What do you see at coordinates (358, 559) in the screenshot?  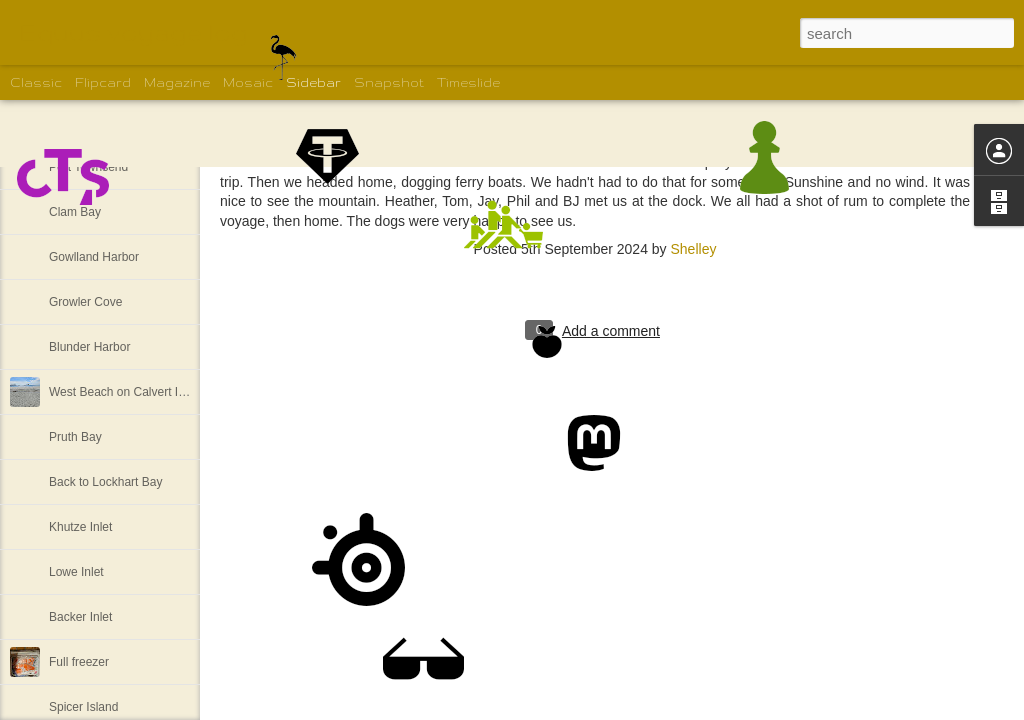 I see `visit the SteelSeries website or store` at bounding box center [358, 559].